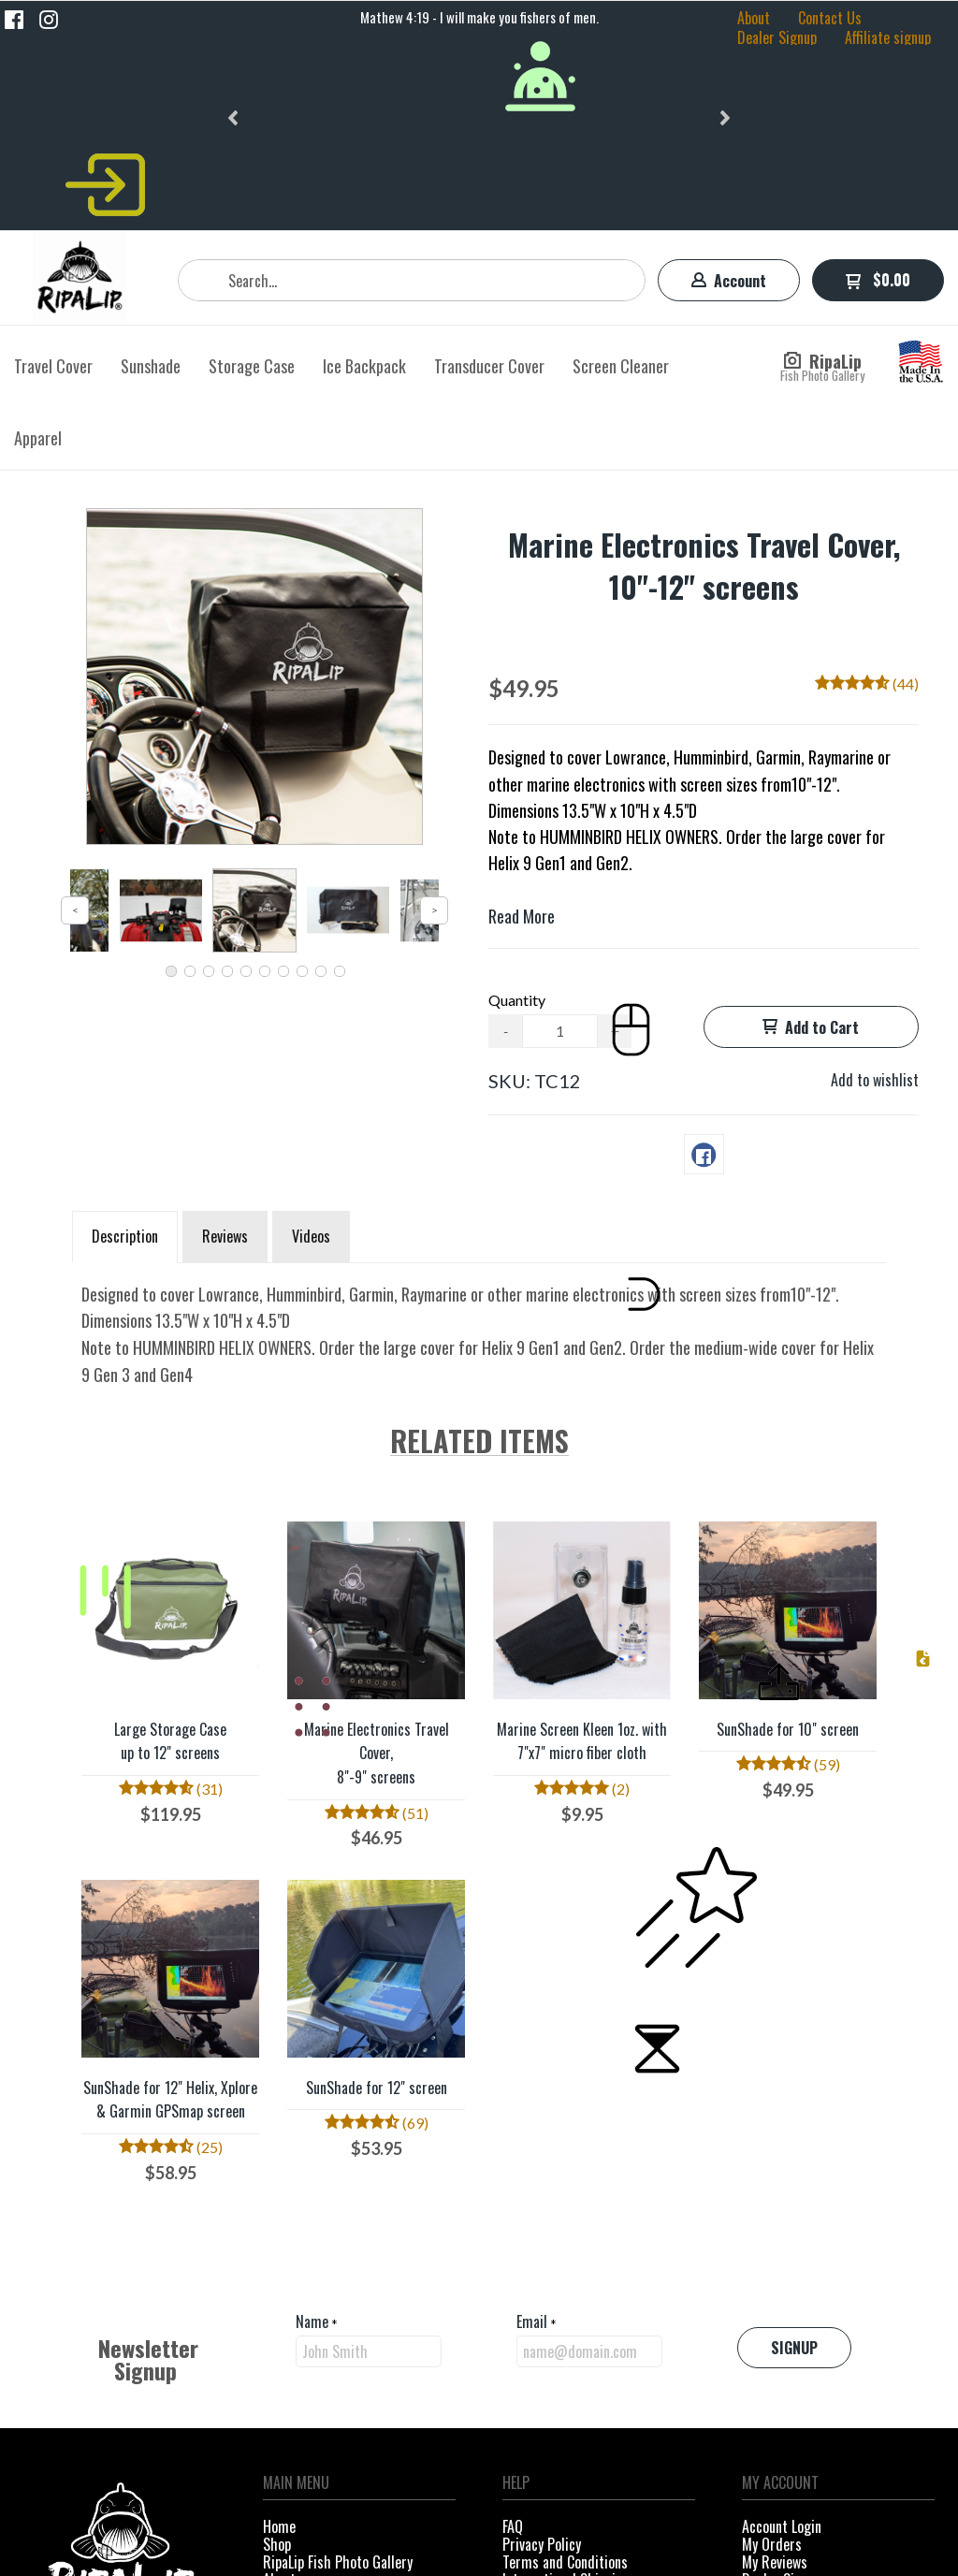 This screenshot has height=2576, width=958. What do you see at coordinates (105, 184) in the screenshot?
I see `log in to your account` at bounding box center [105, 184].